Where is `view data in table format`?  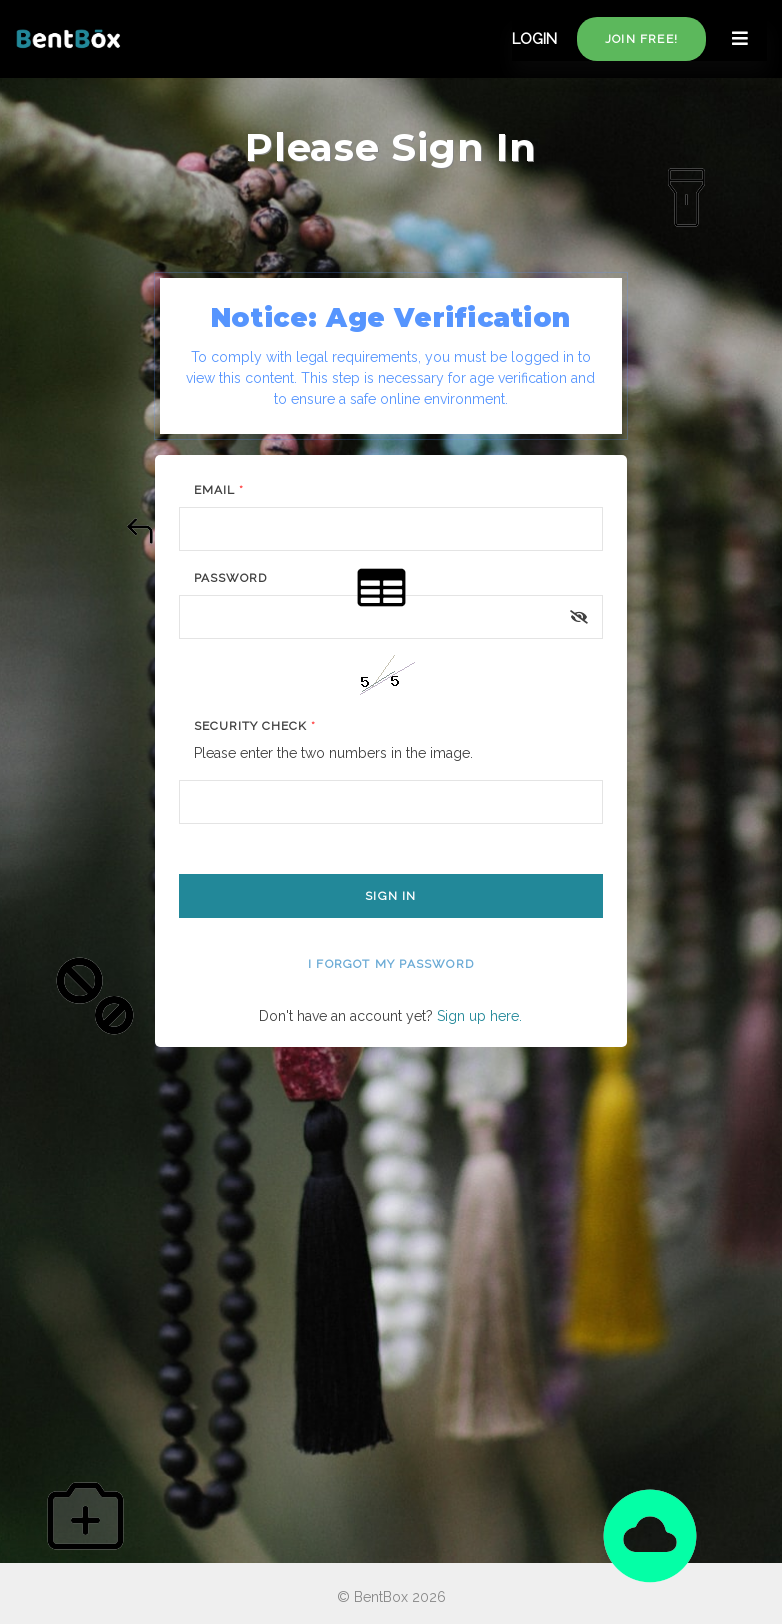
view data in table format is located at coordinates (381, 587).